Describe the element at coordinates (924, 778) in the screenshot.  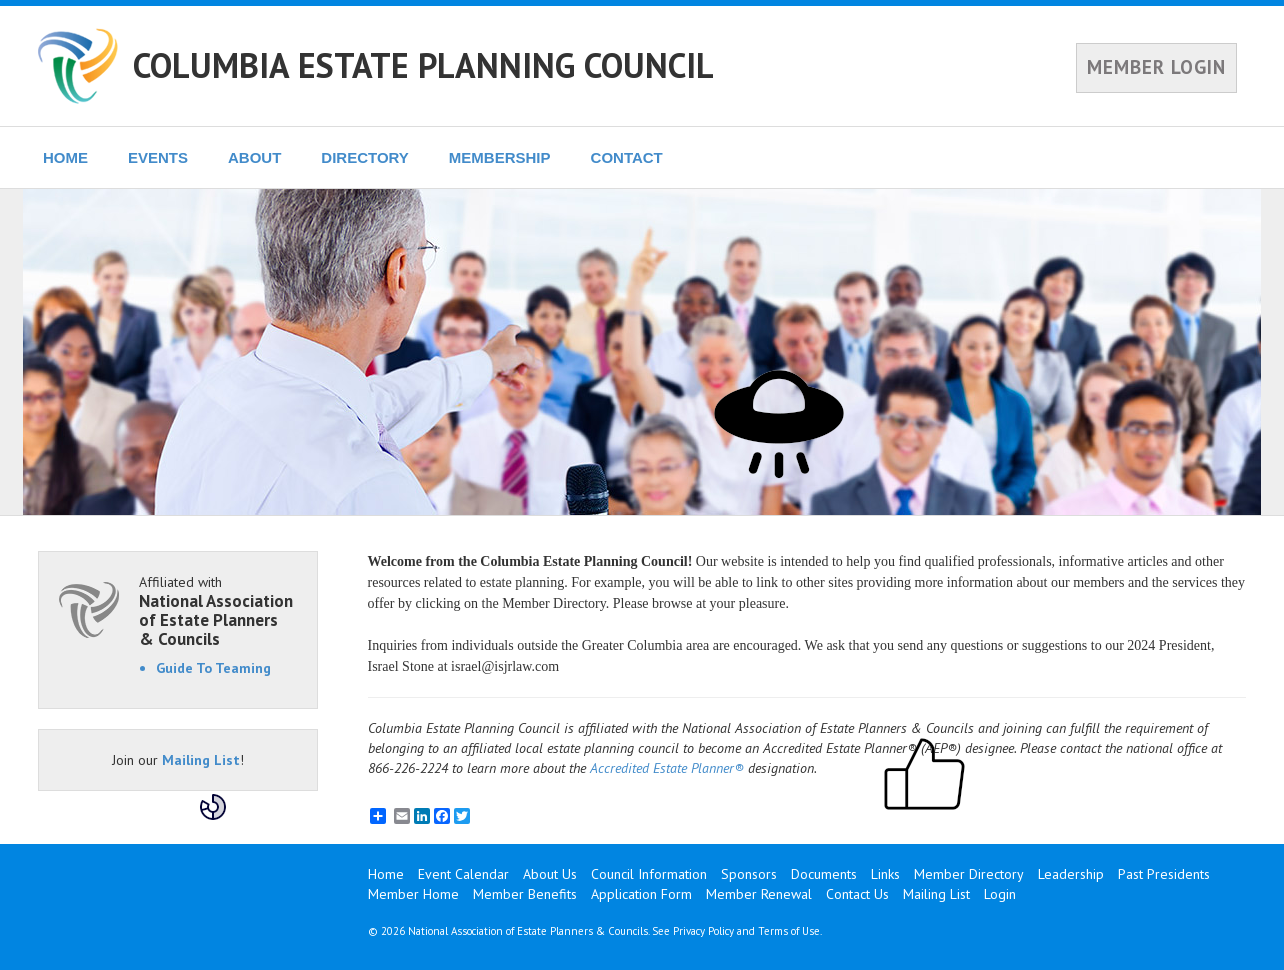
I see `like or approve content` at that location.